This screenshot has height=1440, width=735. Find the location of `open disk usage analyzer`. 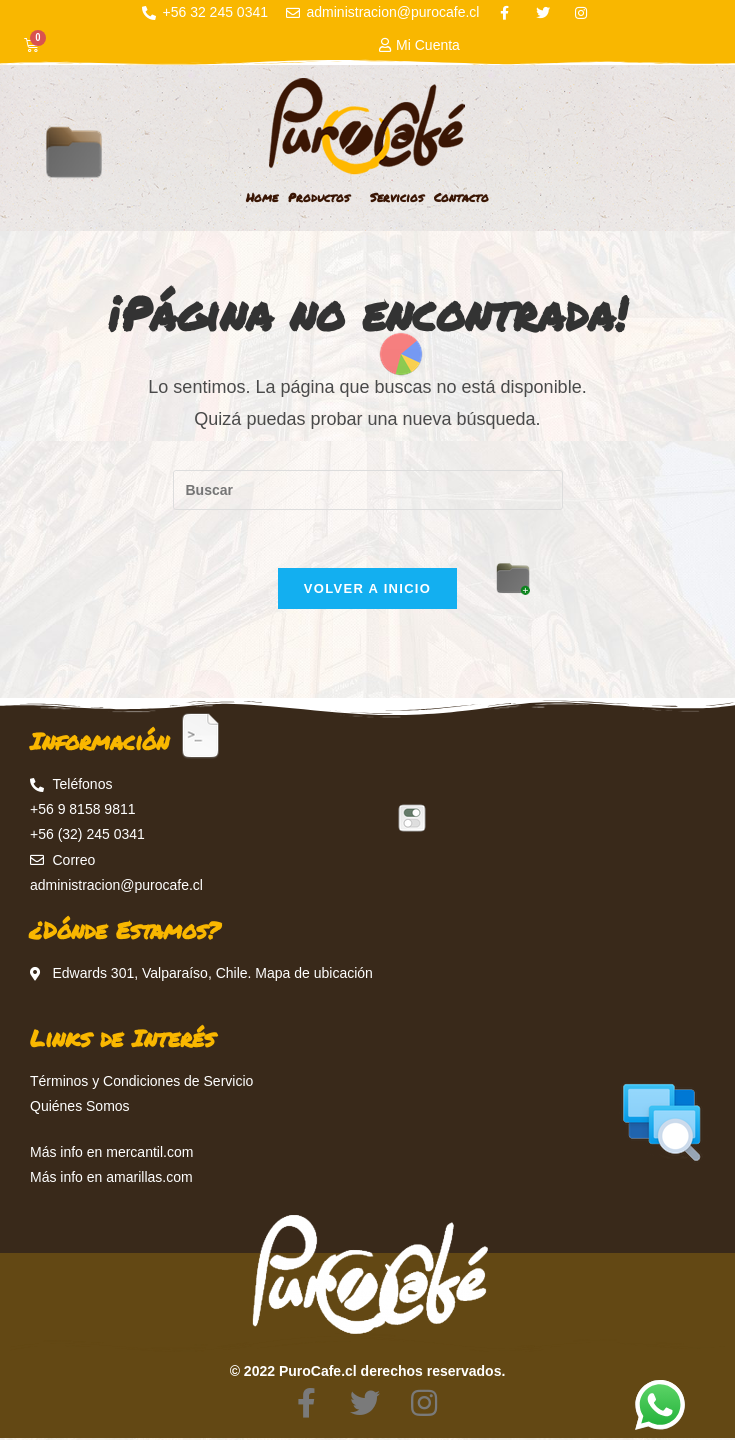

open disk usage analyzer is located at coordinates (401, 354).